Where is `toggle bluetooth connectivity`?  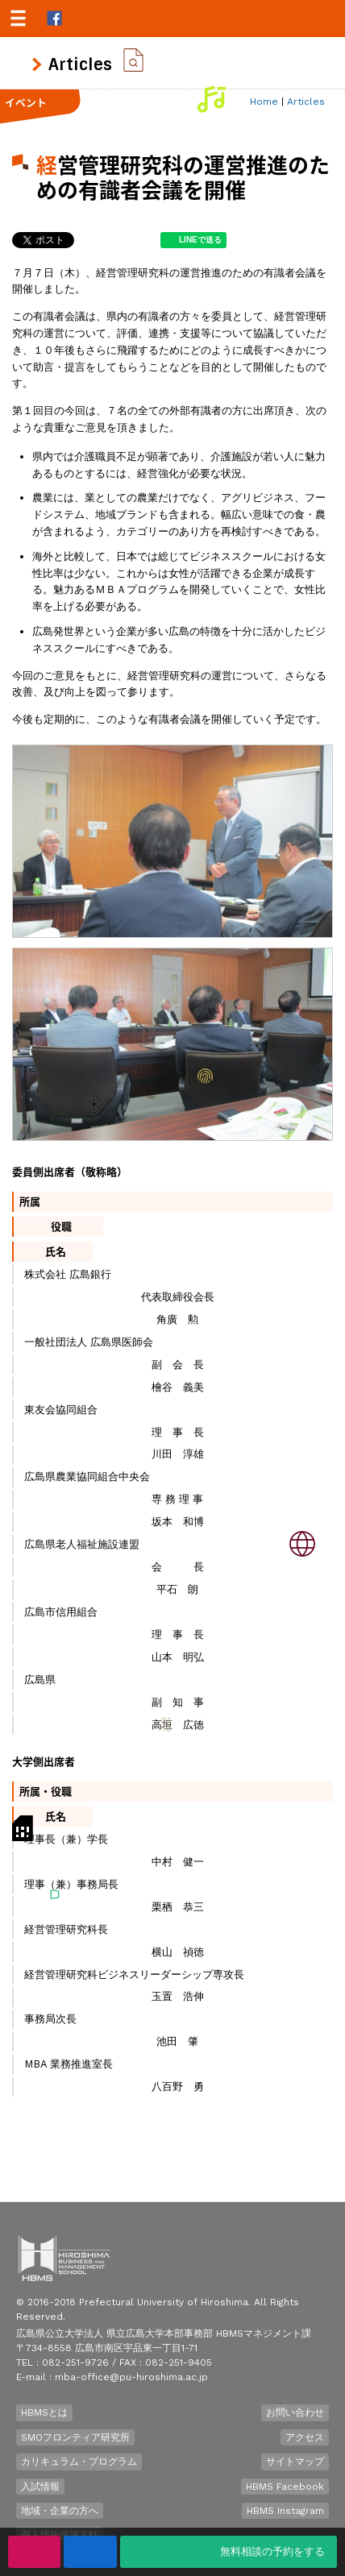
toggle bluetooth connectivity is located at coordinates (94, 1104).